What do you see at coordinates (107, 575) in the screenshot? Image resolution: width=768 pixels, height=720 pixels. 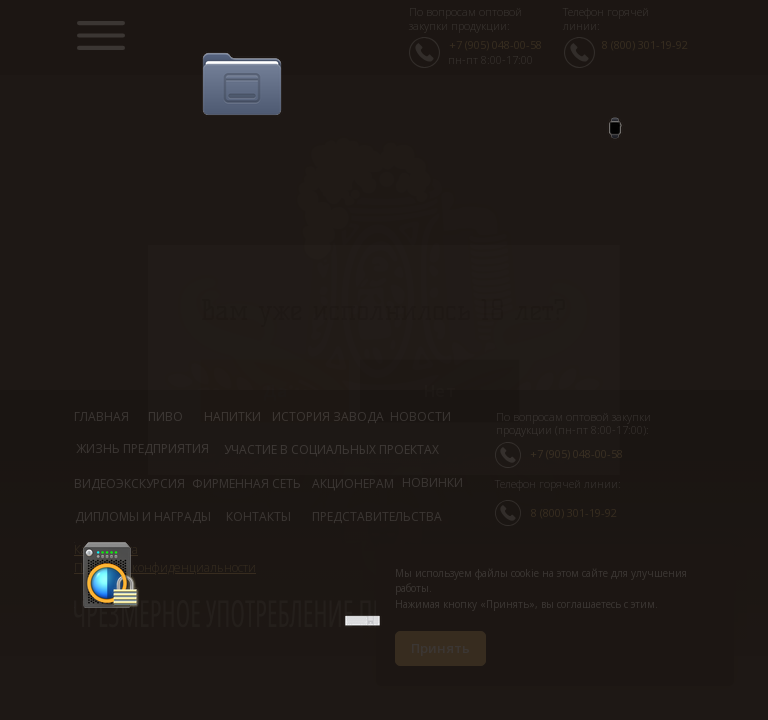 I see `indicates a locked RAID 1 storage array` at bounding box center [107, 575].